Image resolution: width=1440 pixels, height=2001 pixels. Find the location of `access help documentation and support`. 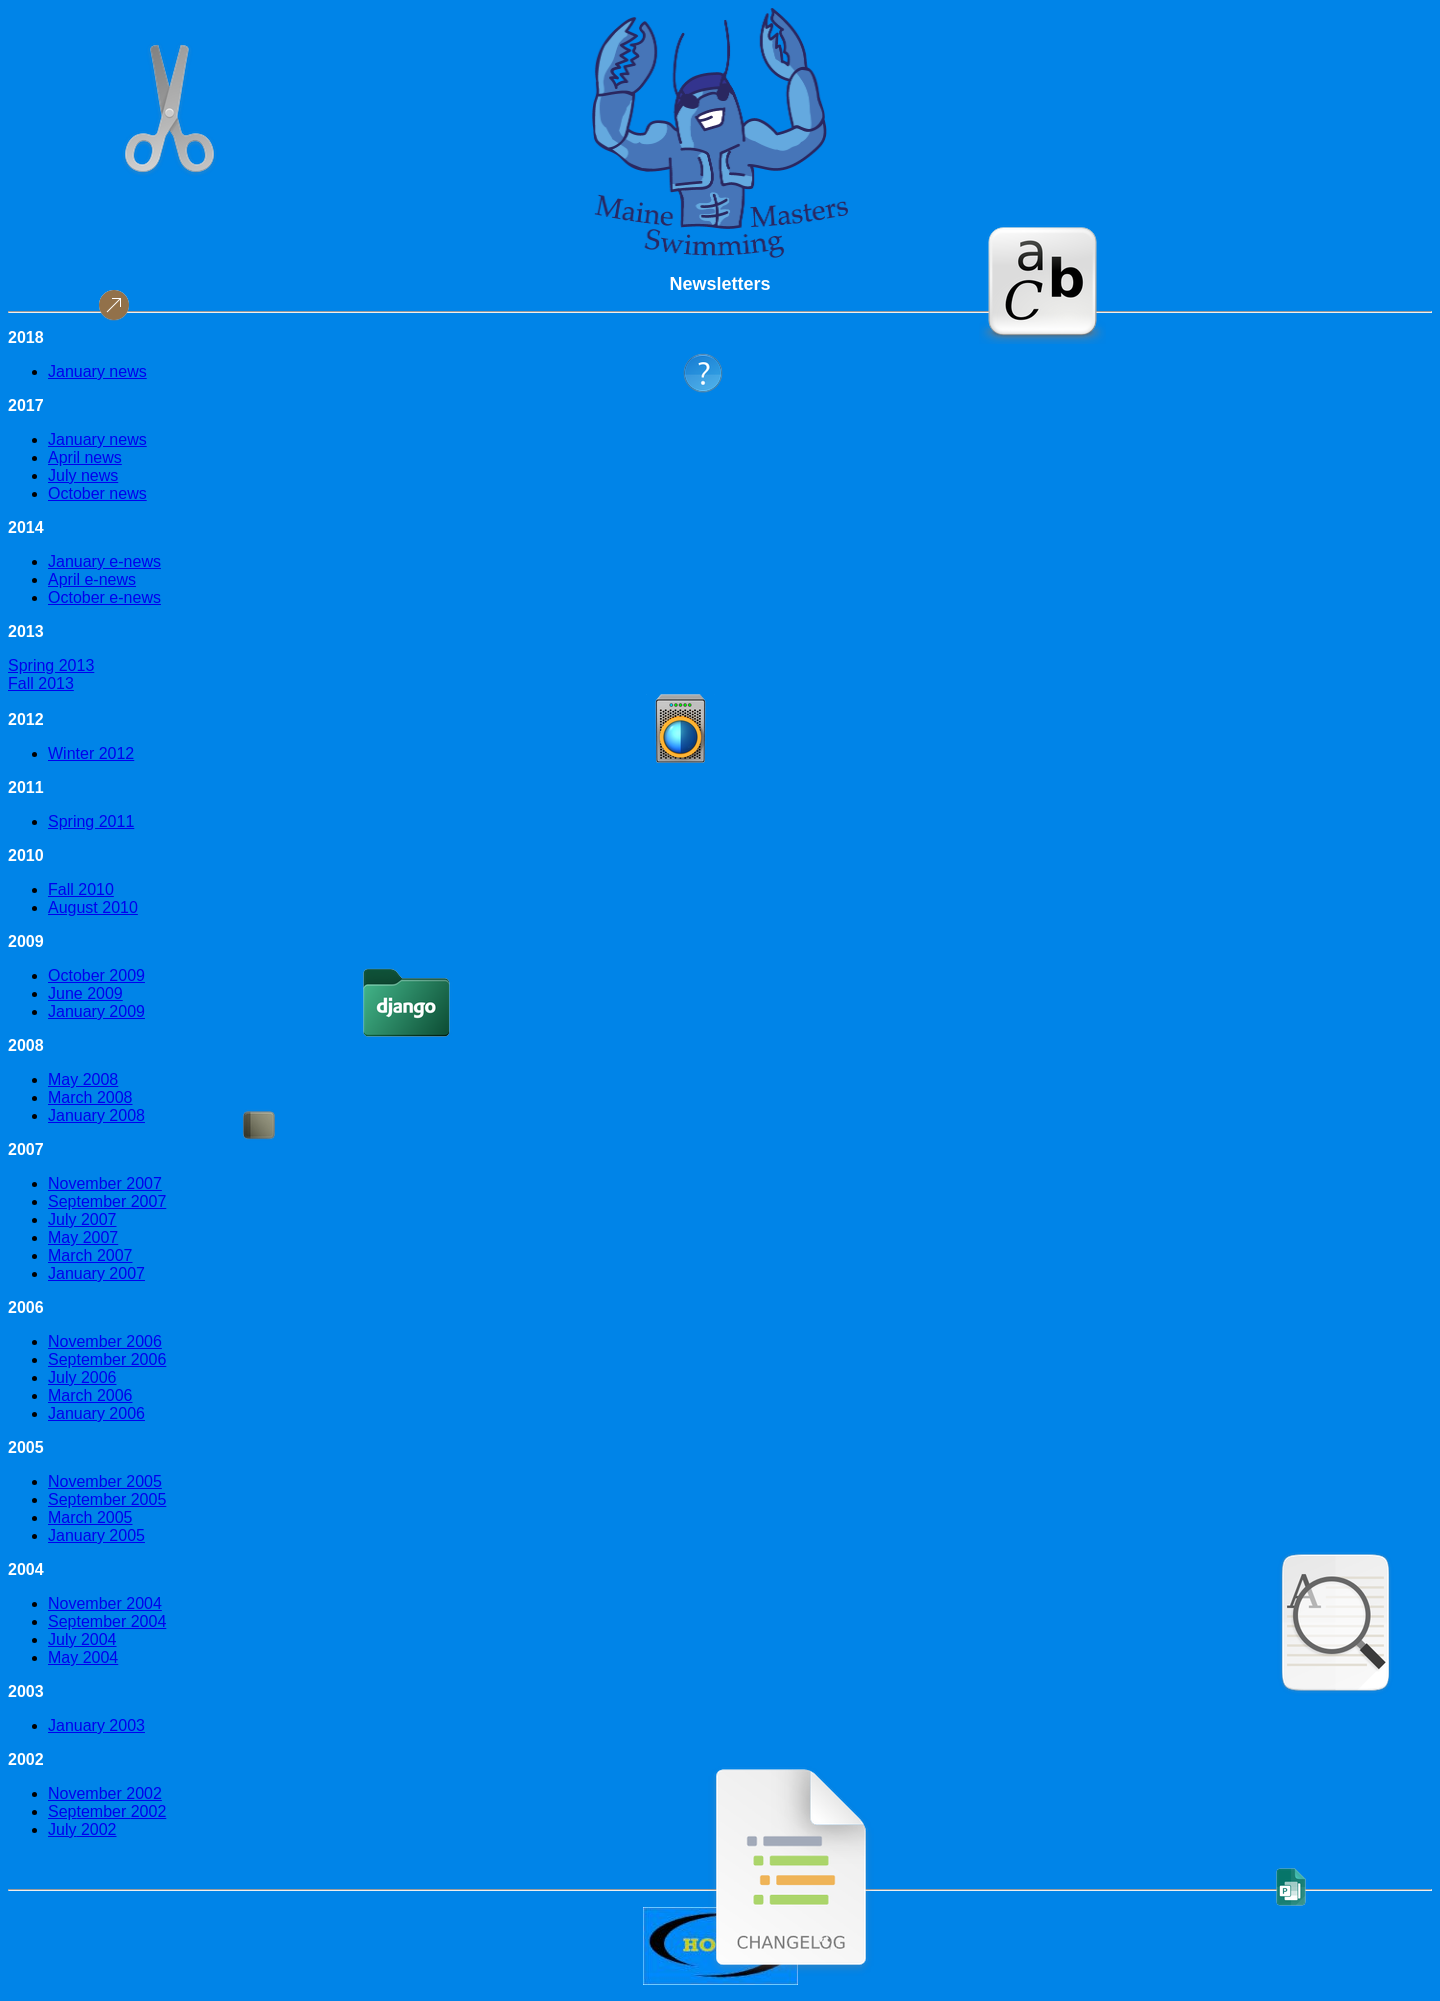

access help documentation and support is located at coordinates (703, 373).